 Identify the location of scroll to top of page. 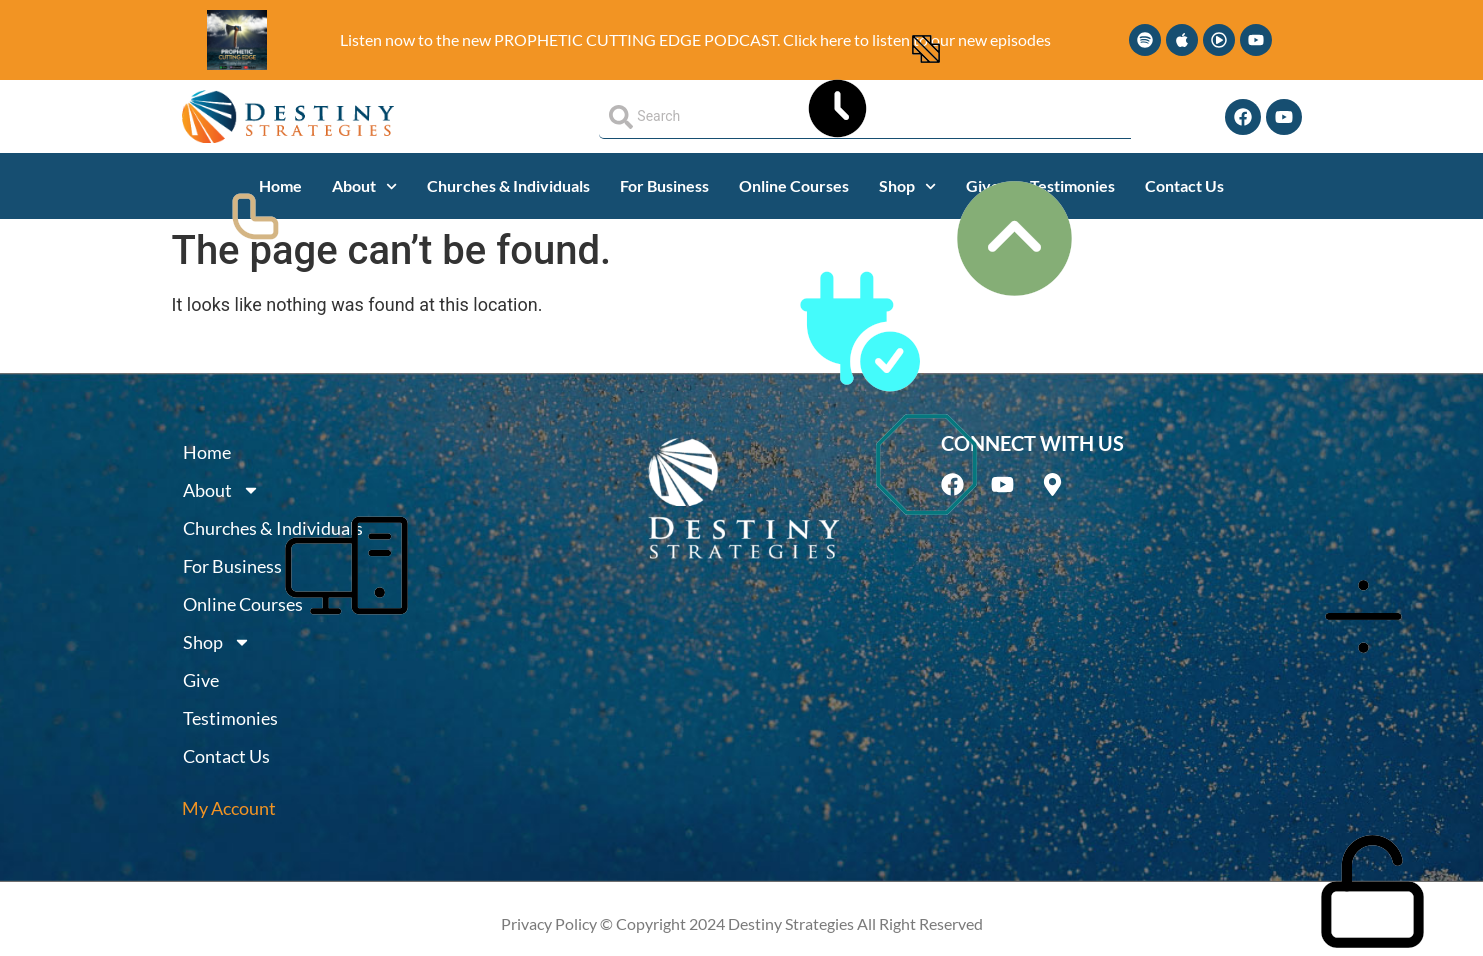
(1014, 238).